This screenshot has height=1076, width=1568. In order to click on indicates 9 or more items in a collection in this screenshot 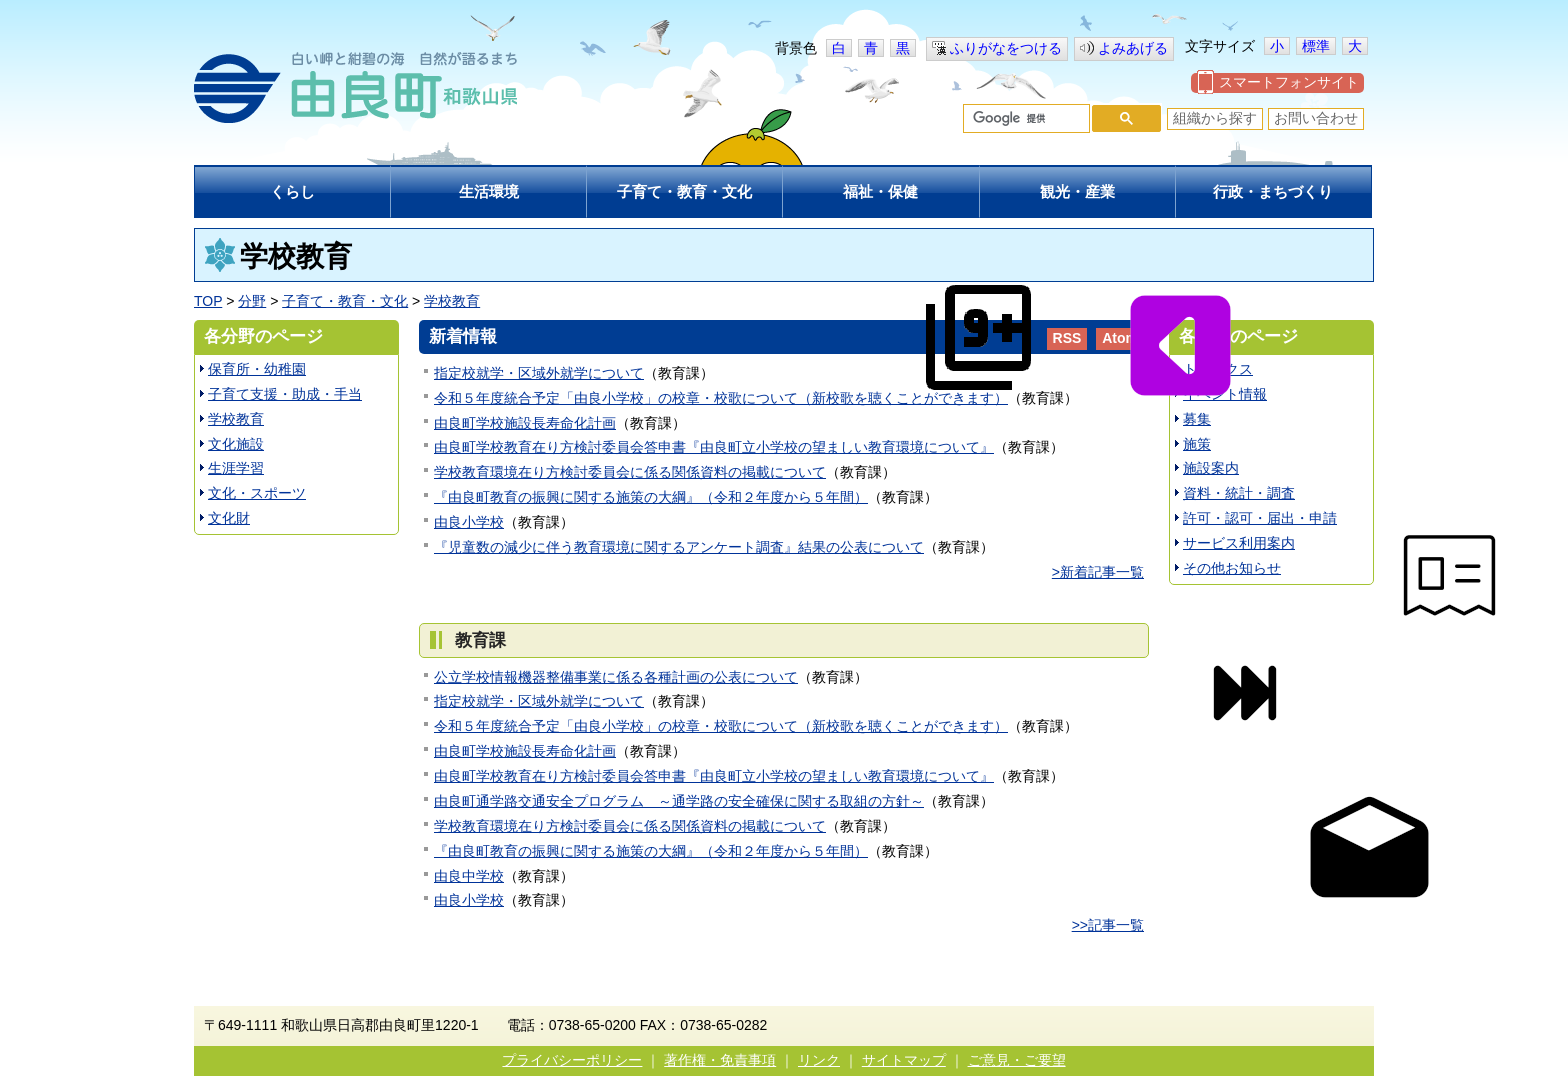, I will do `click(978, 337)`.